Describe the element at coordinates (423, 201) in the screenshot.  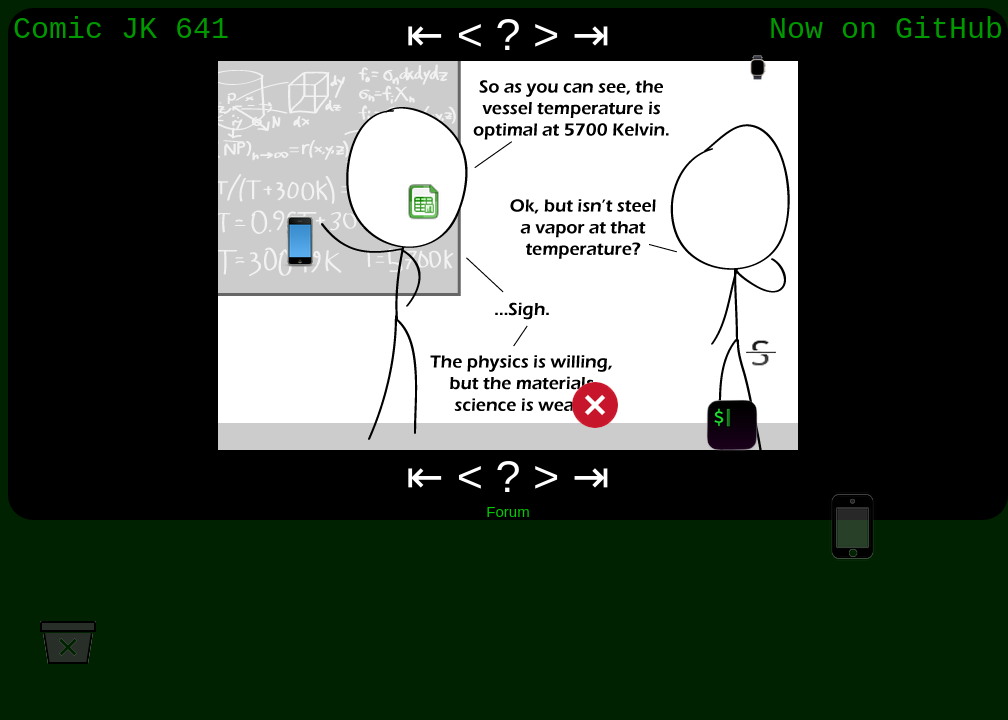
I see `open an opendocument spreadsheet file` at that location.